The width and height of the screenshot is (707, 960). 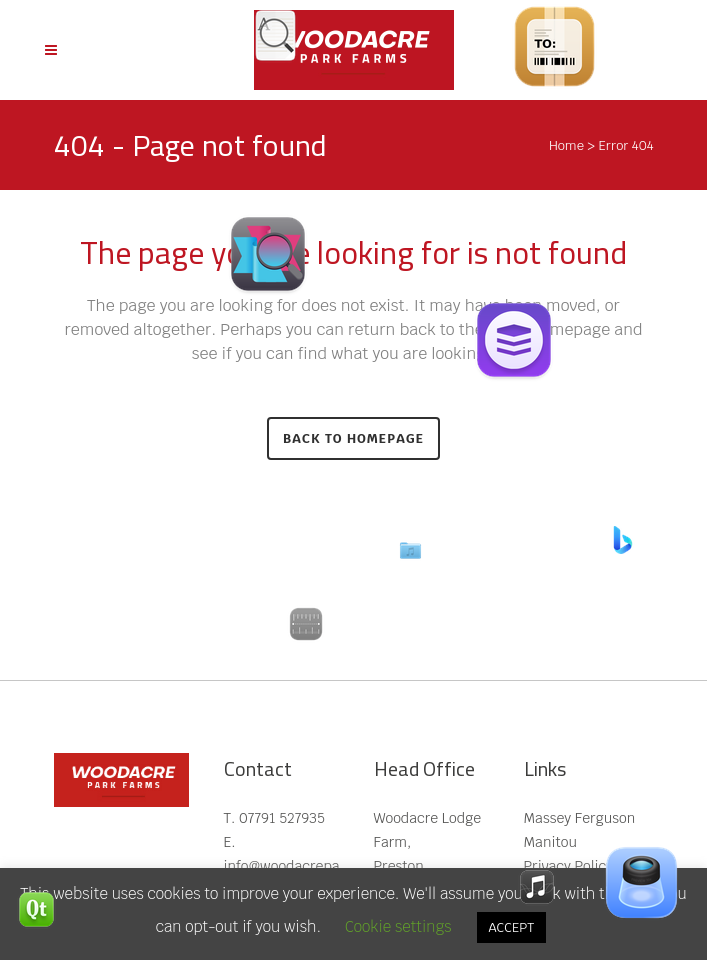 What do you see at coordinates (268, 254) in the screenshot?
I see `open aurea color palette or design tool app` at bounding box center [268, 254].